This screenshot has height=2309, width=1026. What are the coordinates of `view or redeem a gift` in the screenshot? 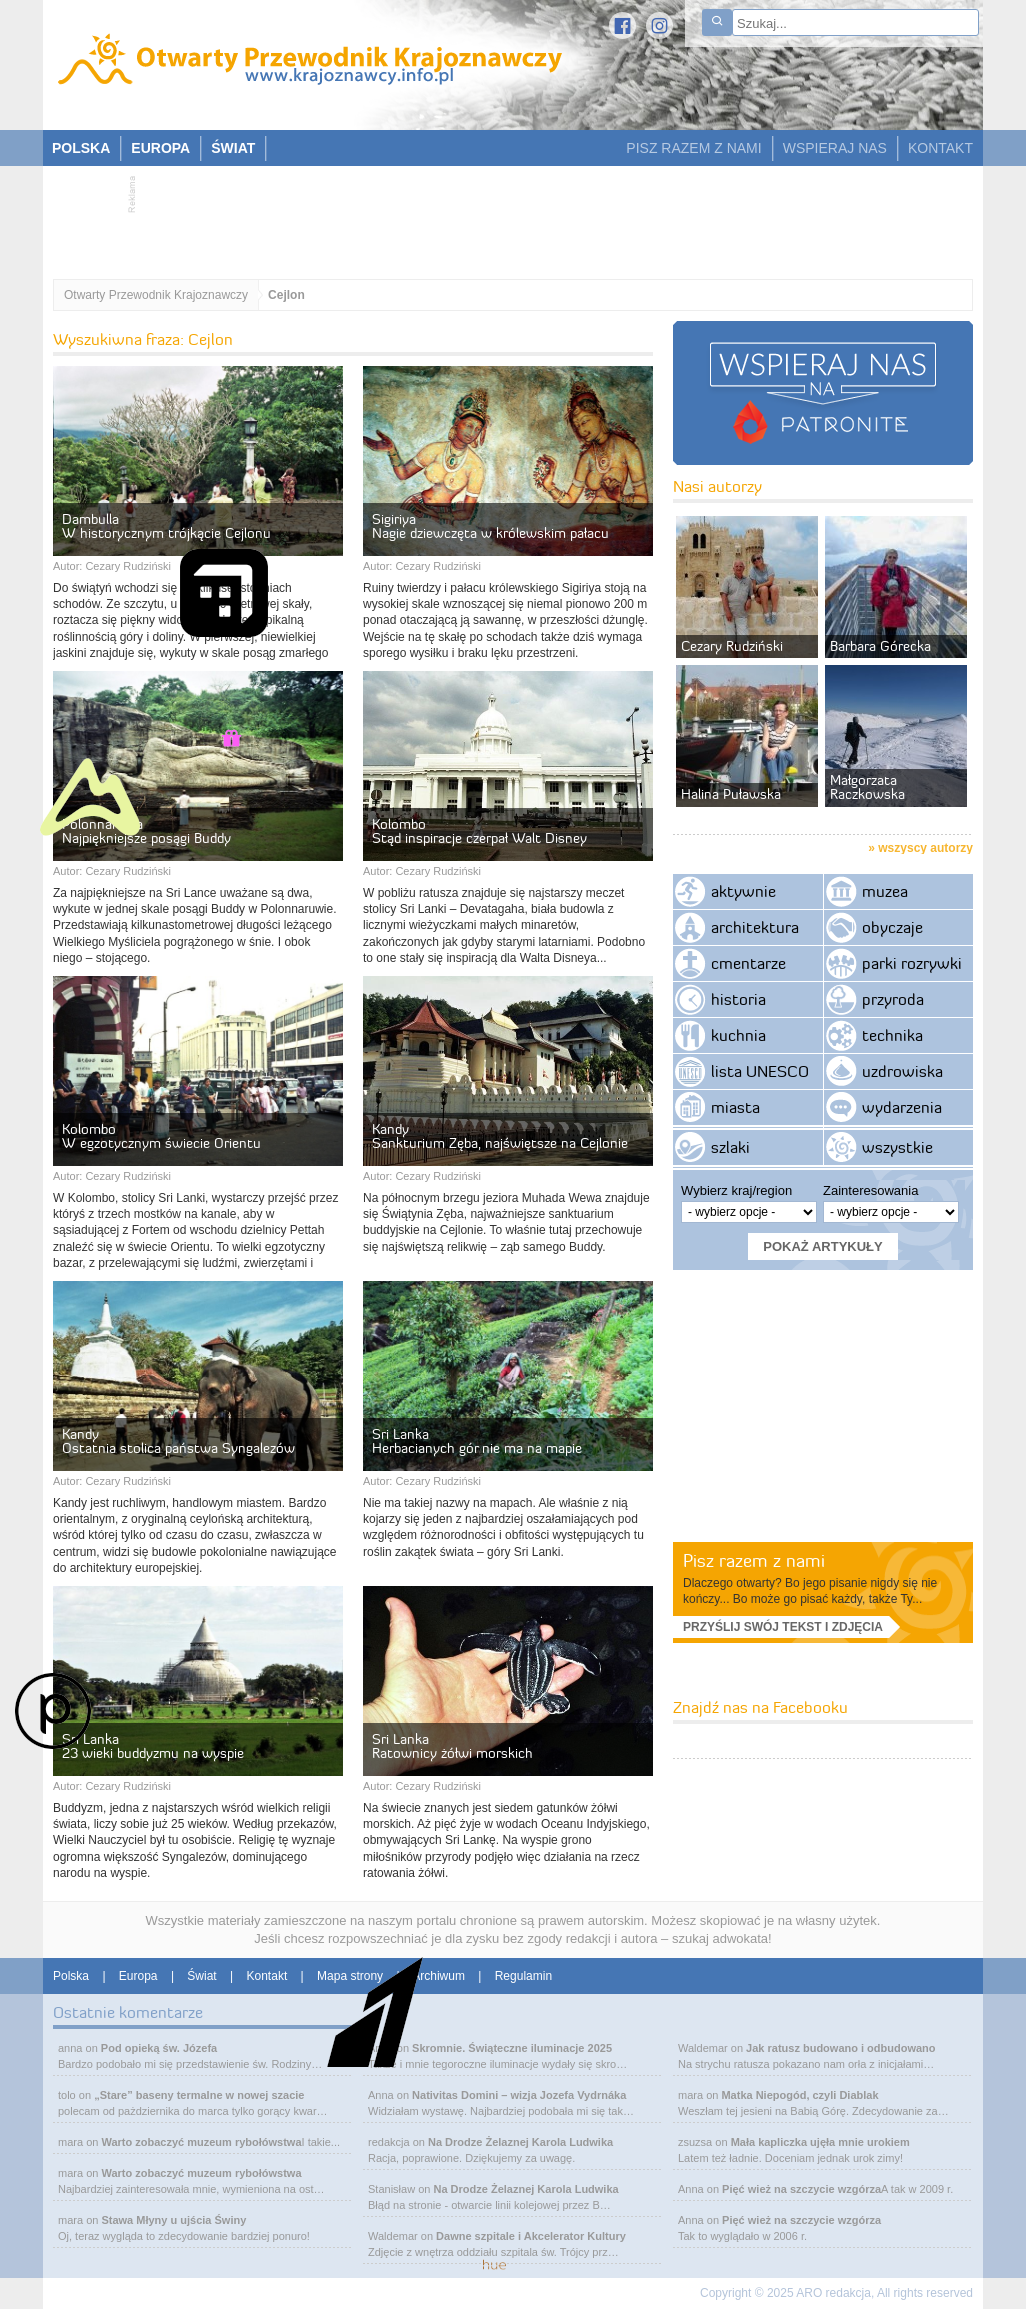 It's located at (231, 738).